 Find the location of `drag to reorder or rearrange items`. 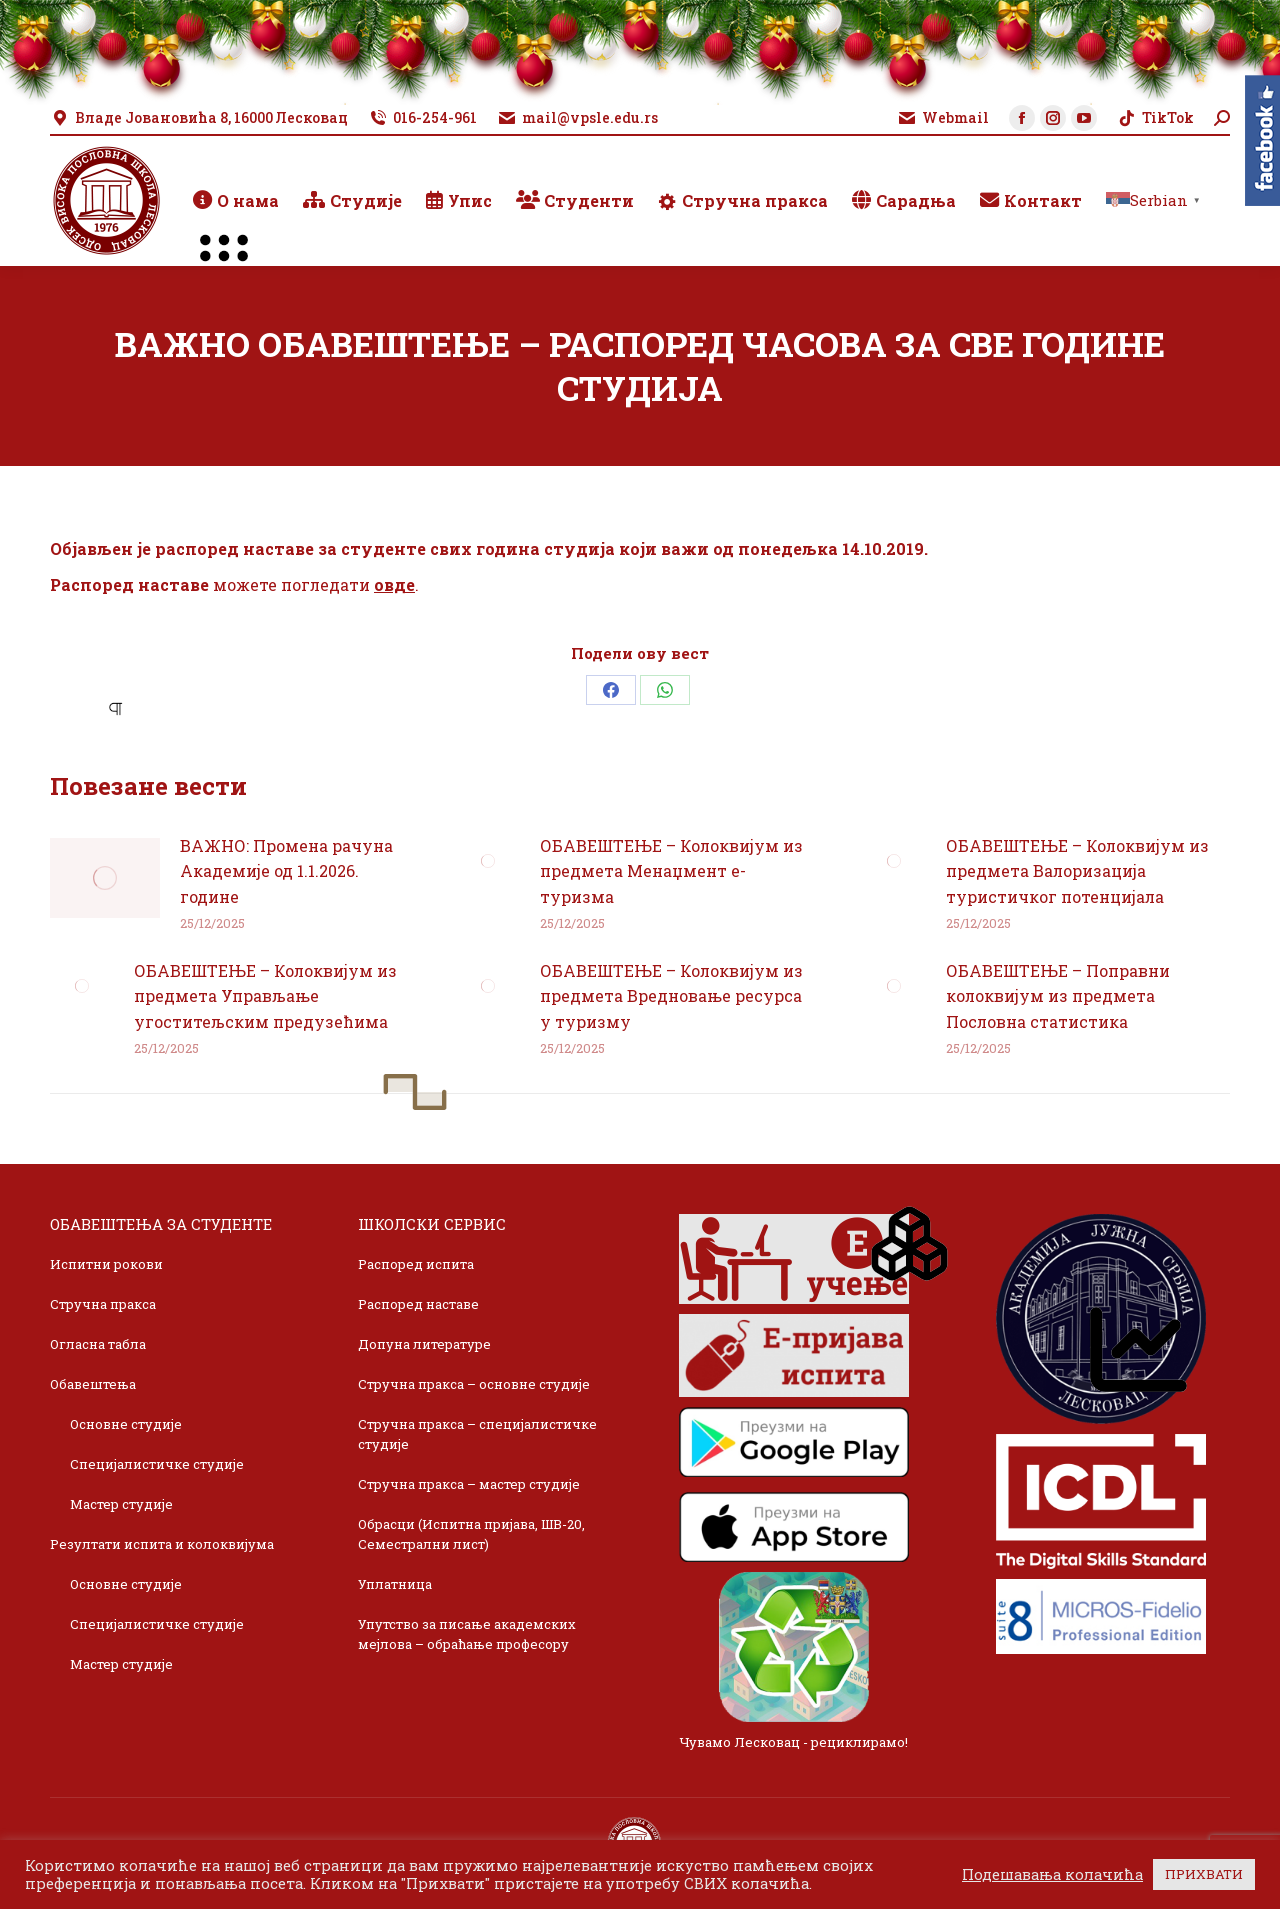

drag to reorder or rearrange items is located at coordinates (224, 248).